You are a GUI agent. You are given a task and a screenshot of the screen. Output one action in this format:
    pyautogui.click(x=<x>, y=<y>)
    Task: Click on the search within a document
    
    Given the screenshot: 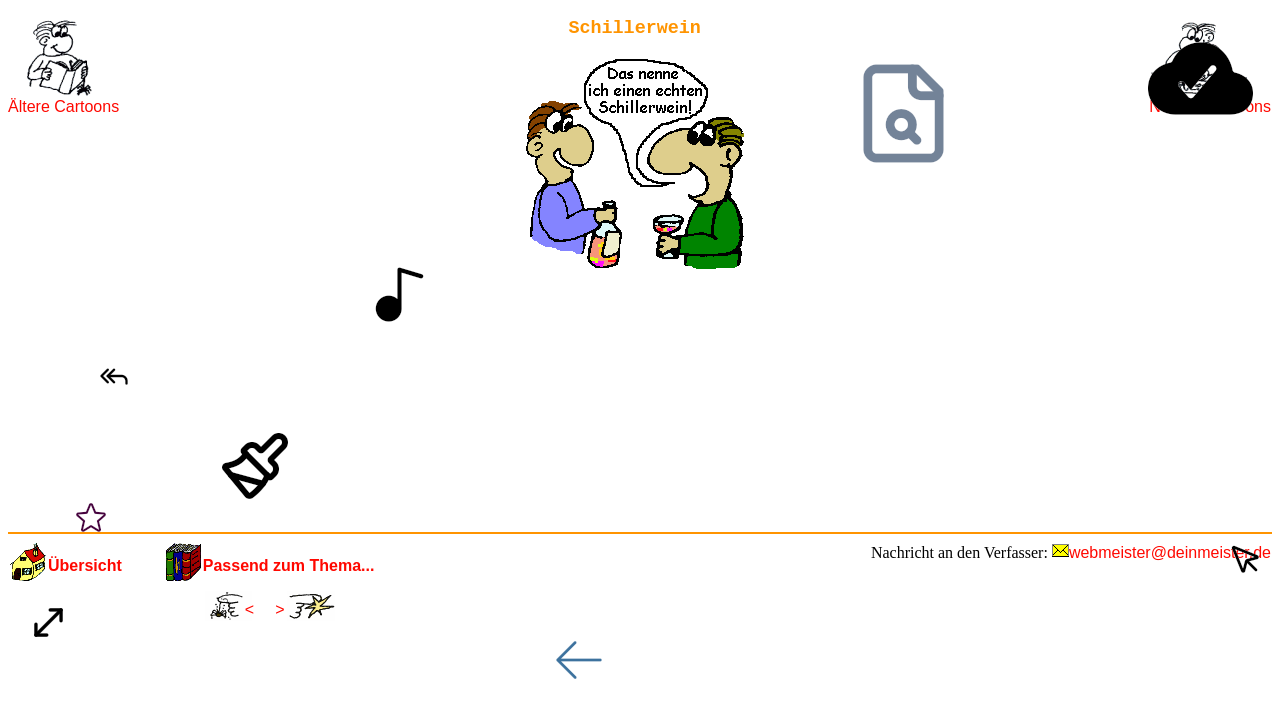 What is the action you would take?
    pyautogui.click(x=903, y=113)
    